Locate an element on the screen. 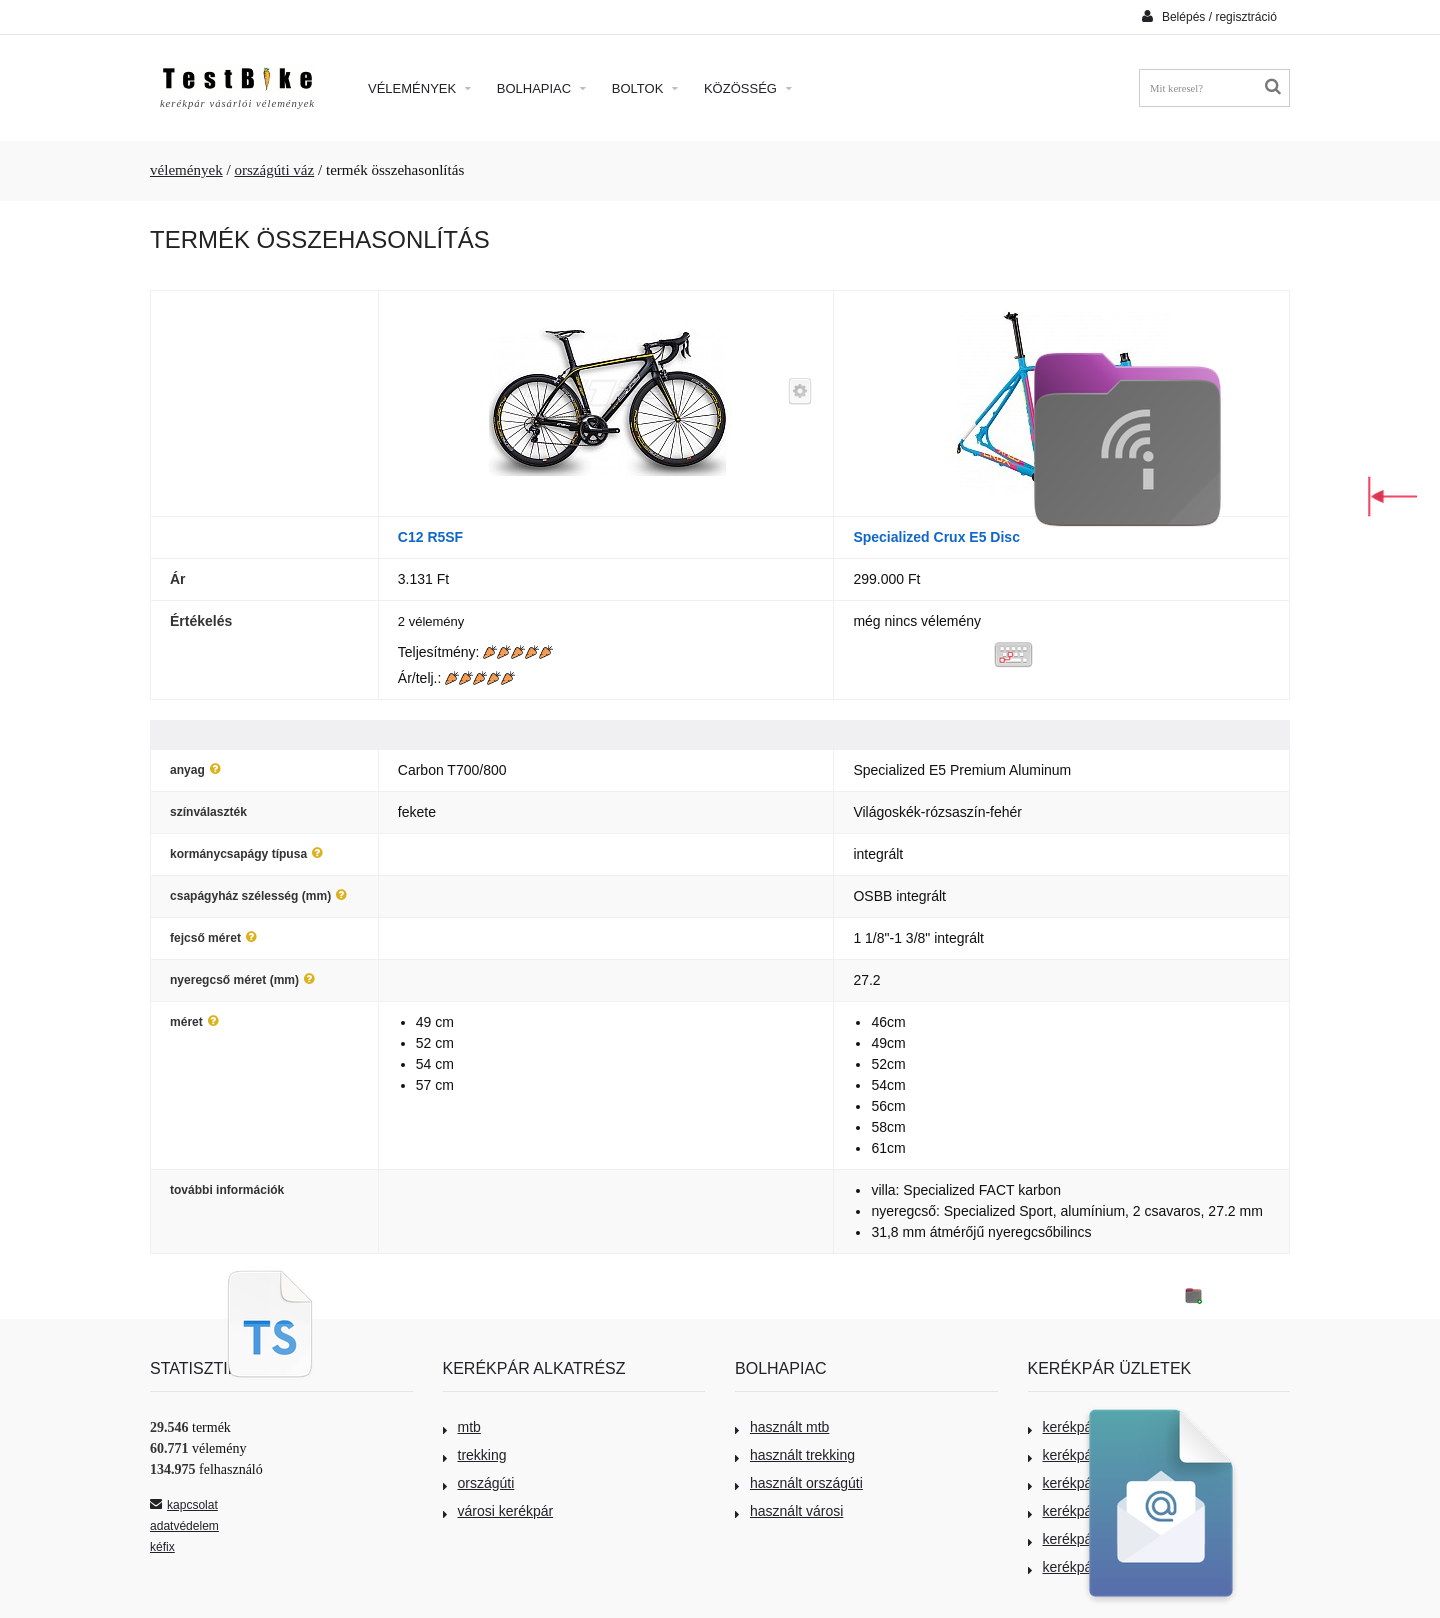 This screenshot has height=1618, width=1440. a typescript source code file is located at coordinates (270, 1324).